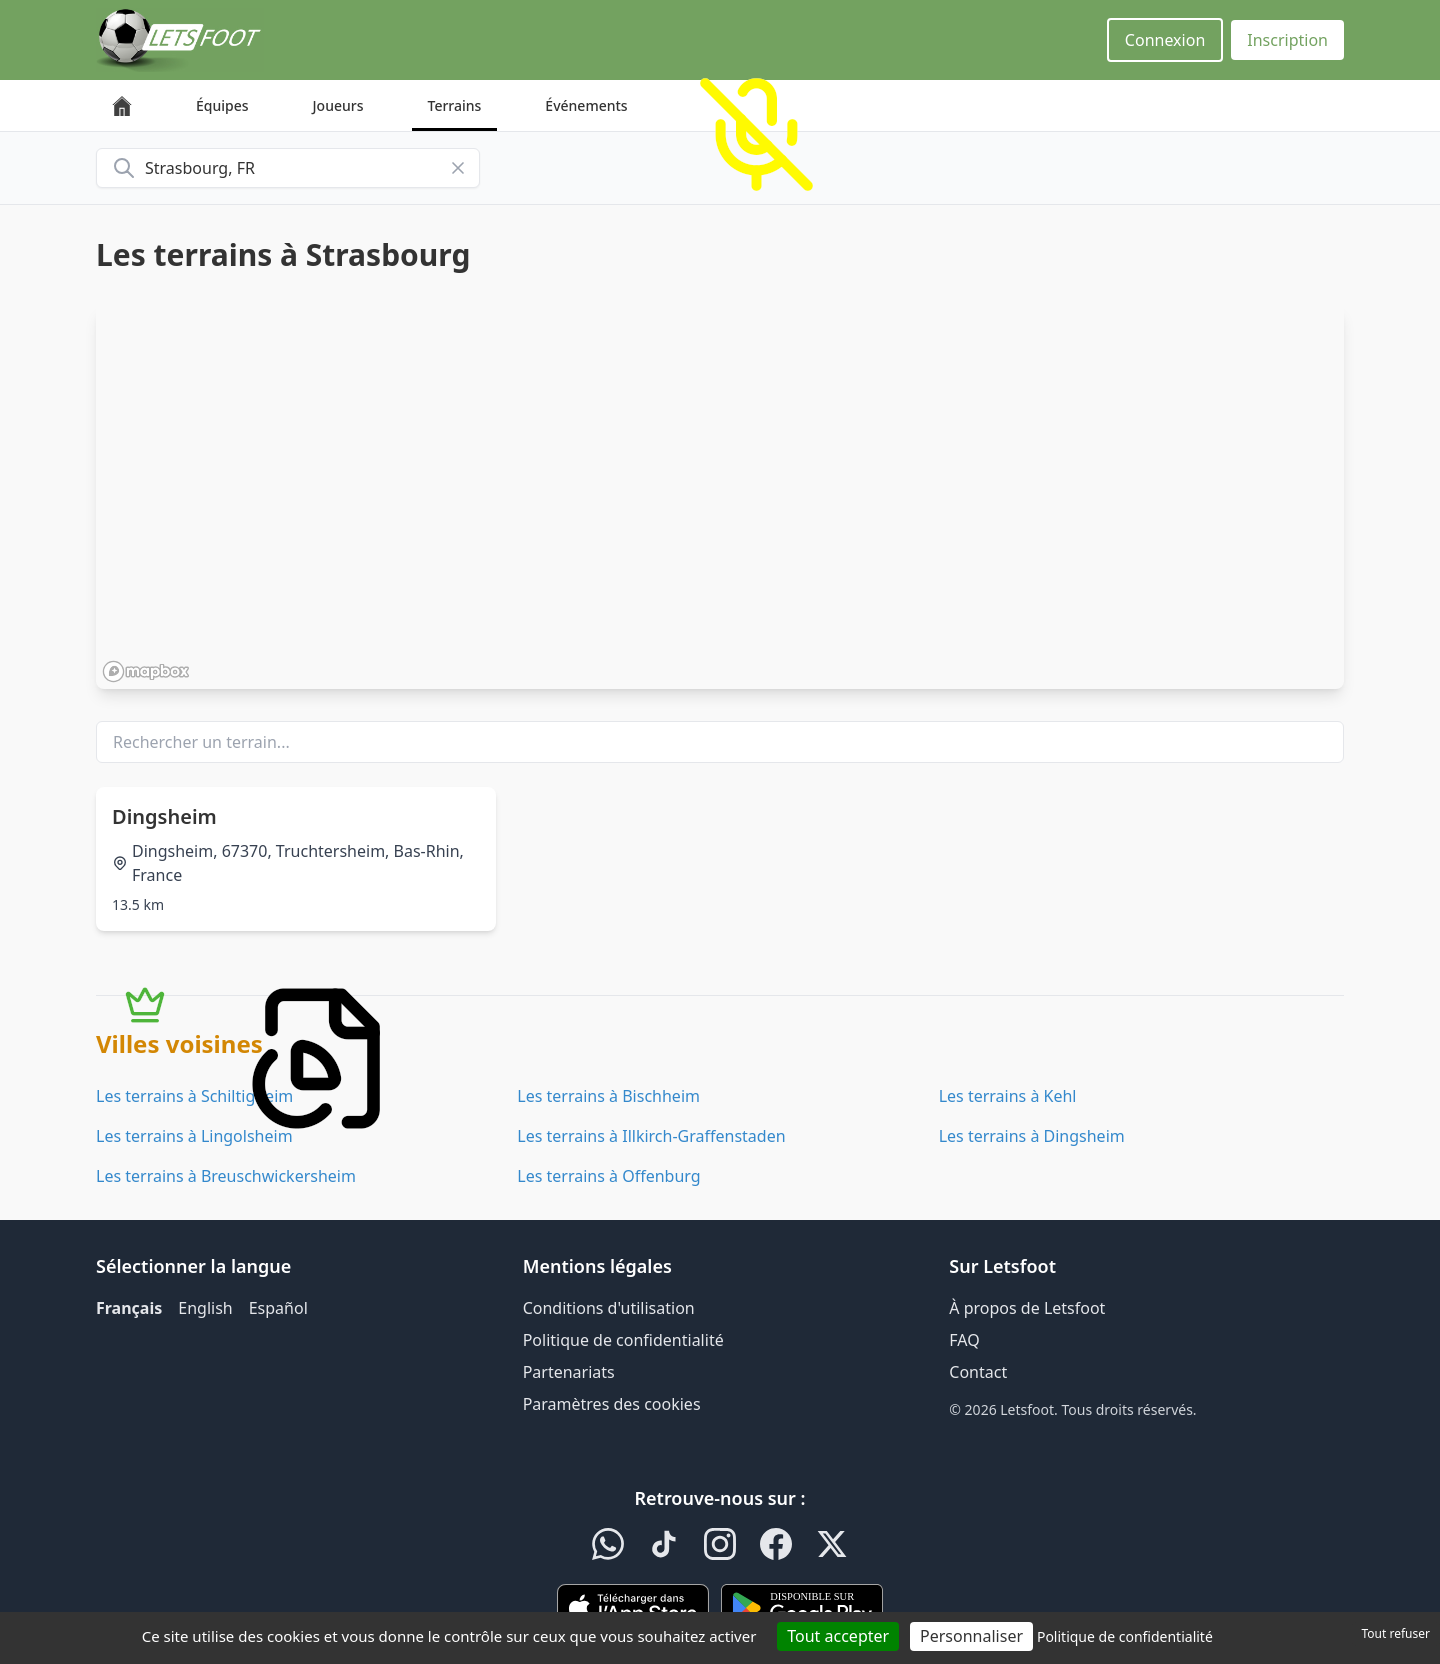 The width and height of the screenshot is (1440, 1664). What do you see at coordinates (756, 134) in the screenshot?
I see `mute your microphone` at bounding box center [756, 134].